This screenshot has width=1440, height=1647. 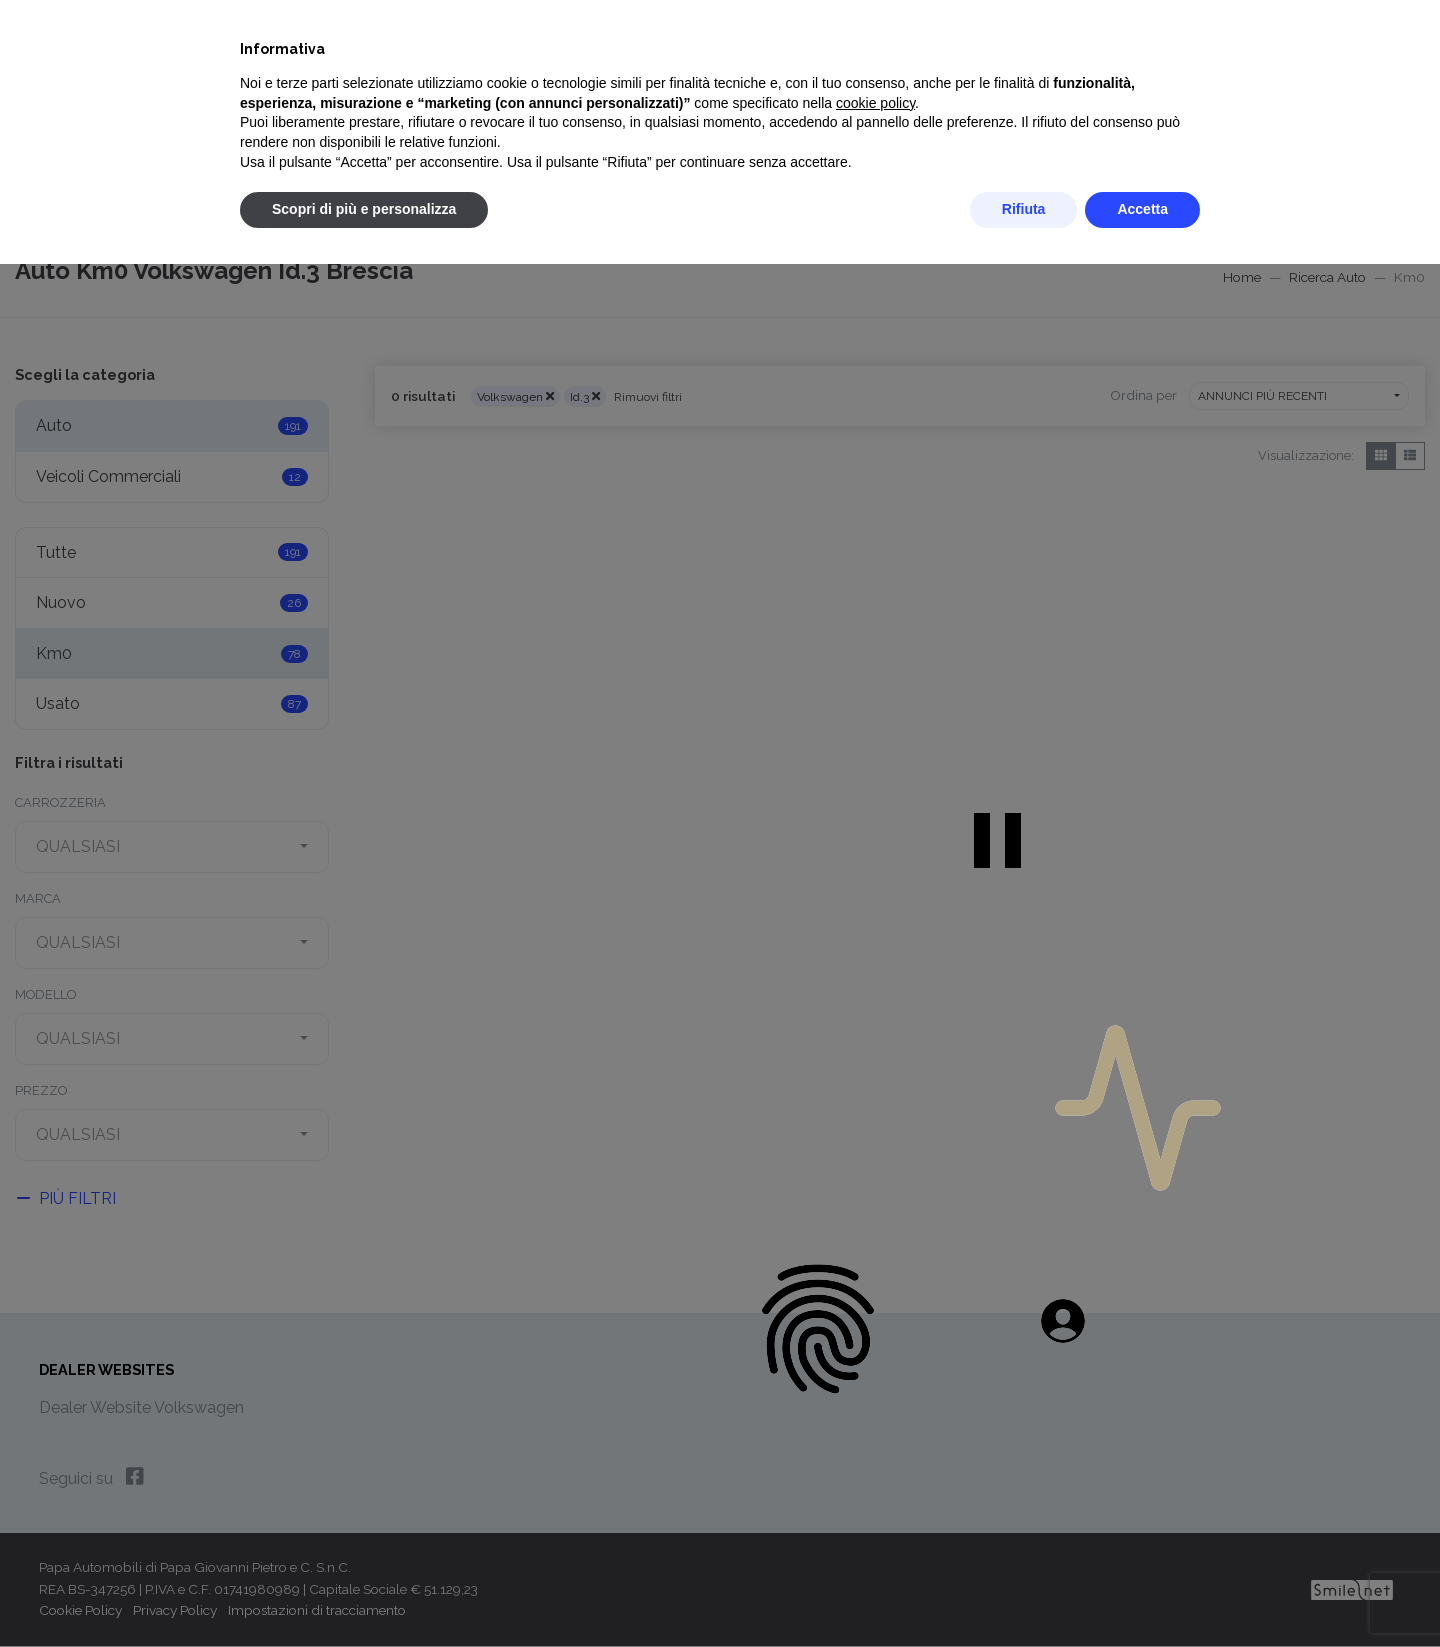 I want to click on pause media playback, so click(x=997, y=840).